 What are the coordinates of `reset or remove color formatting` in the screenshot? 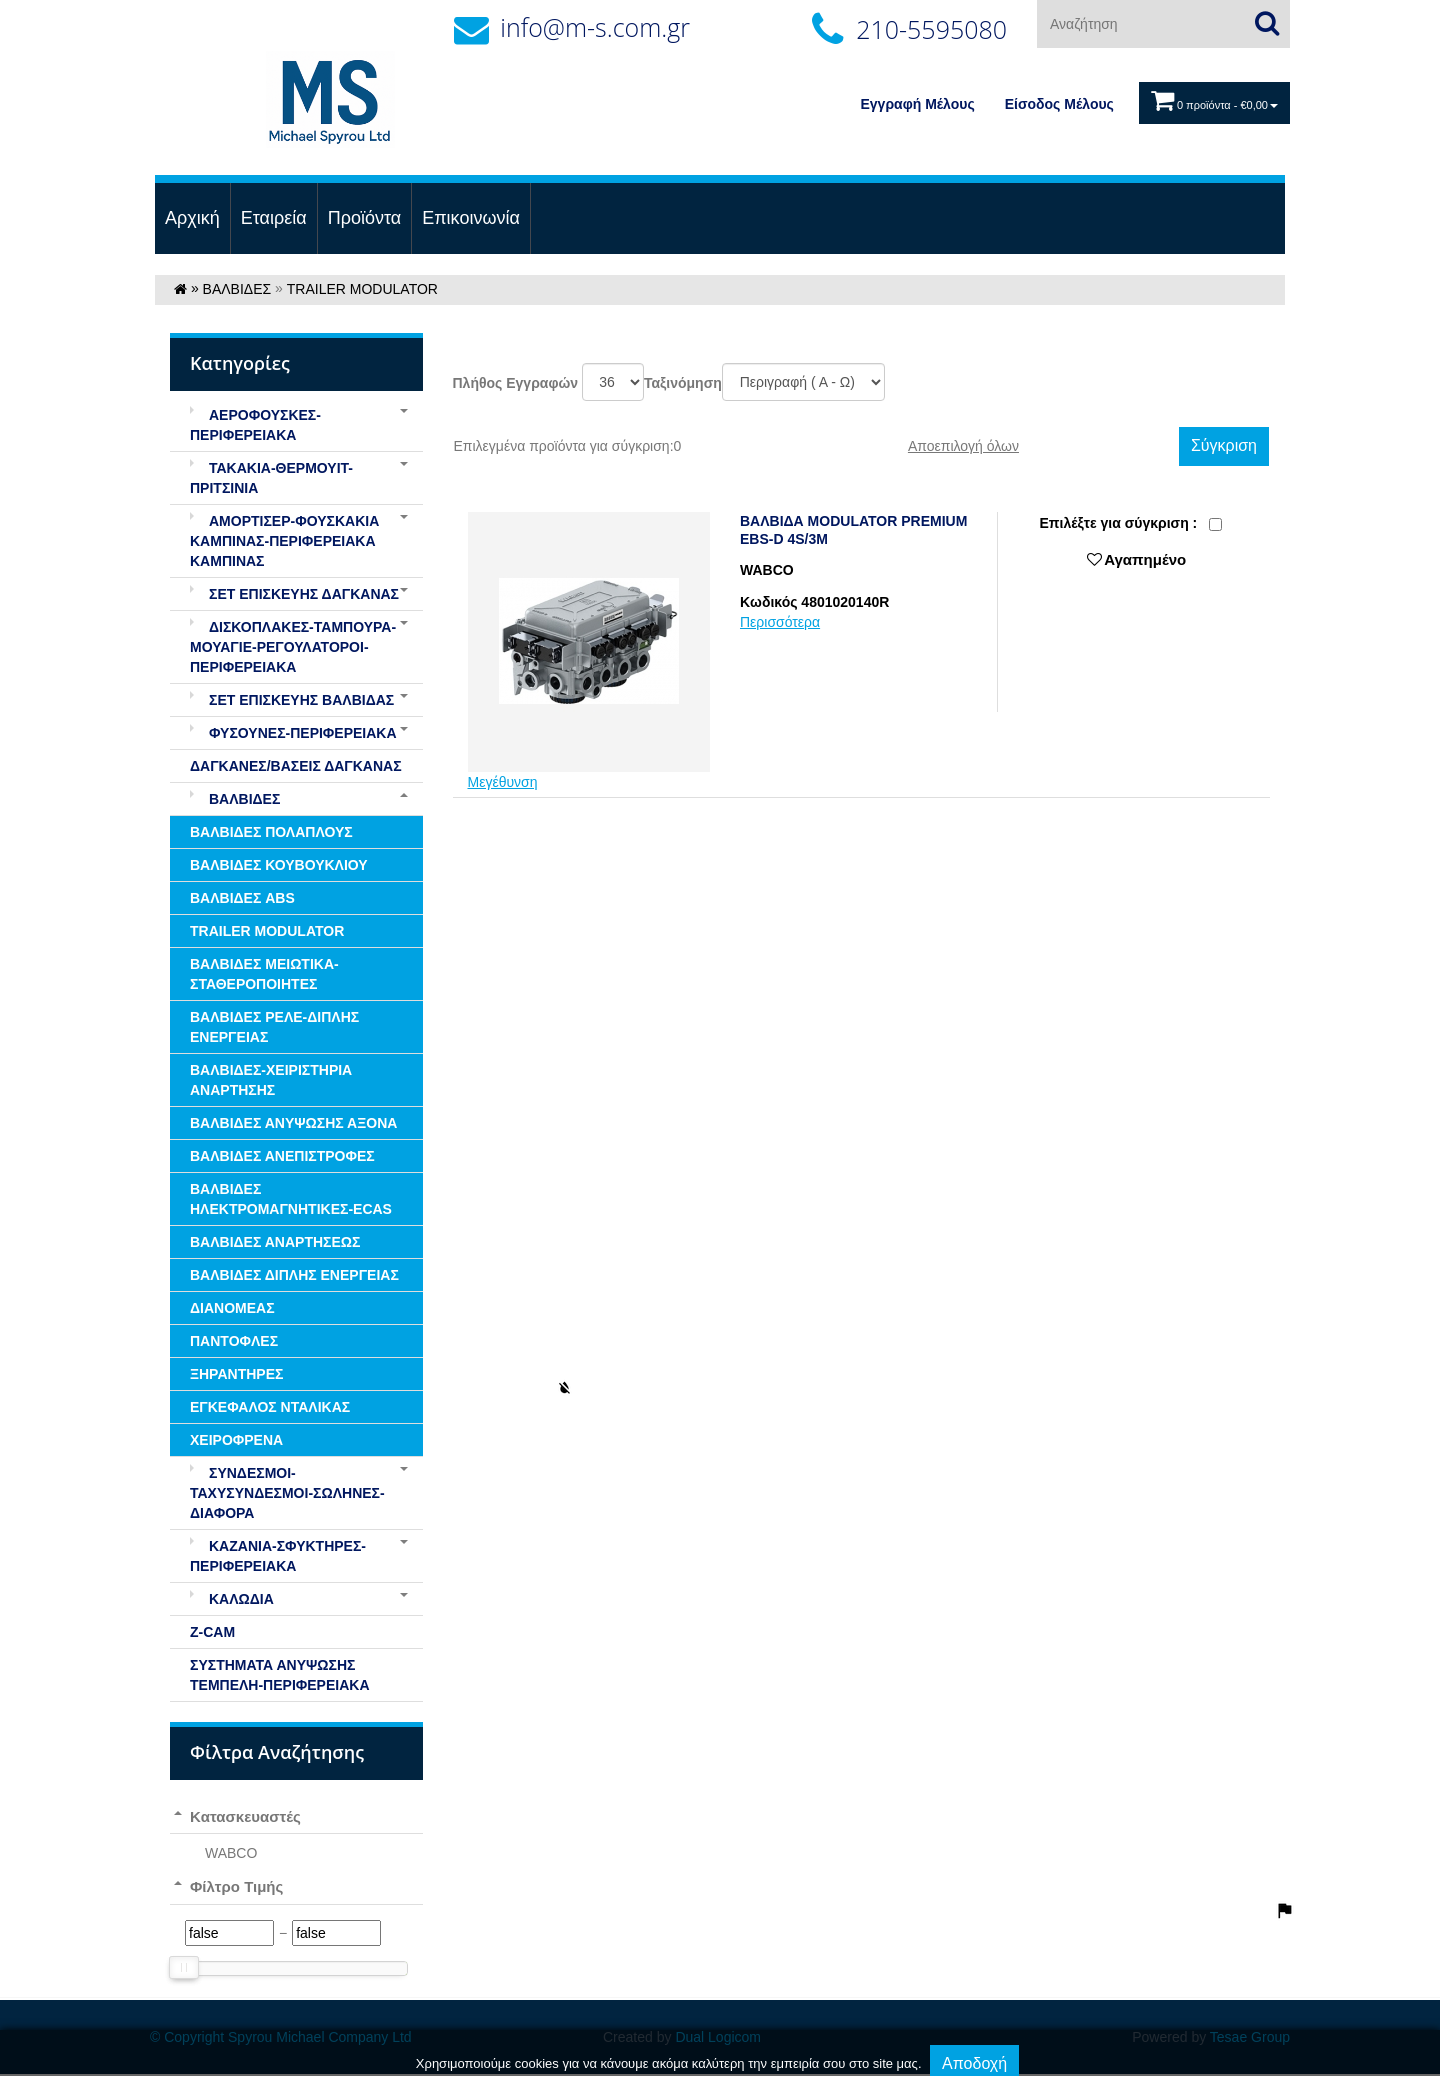 It's located at (564, 1387).